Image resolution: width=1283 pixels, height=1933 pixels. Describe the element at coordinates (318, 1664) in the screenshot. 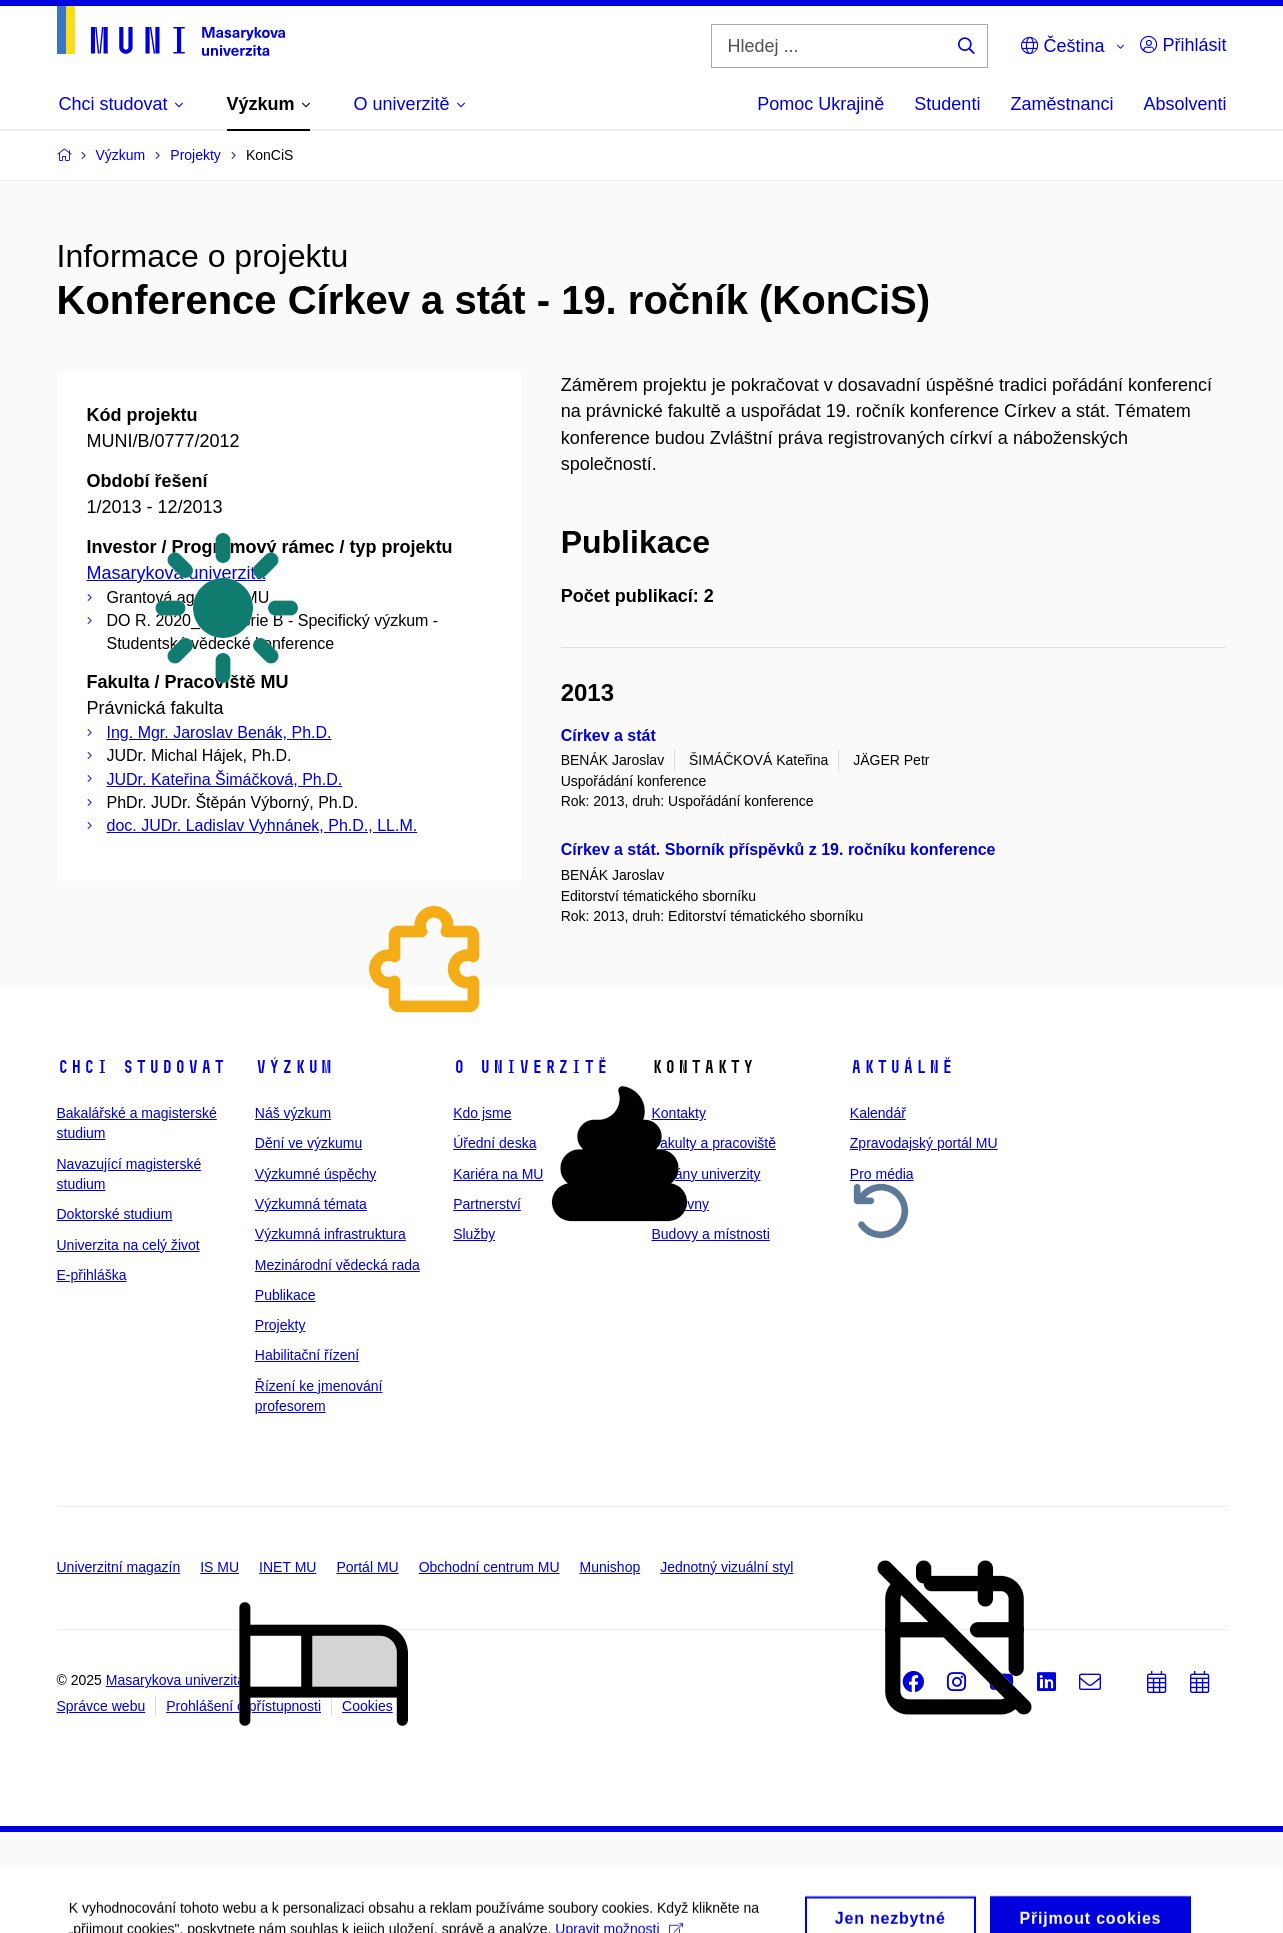

I see `view hotel or accommodation options` at that location.